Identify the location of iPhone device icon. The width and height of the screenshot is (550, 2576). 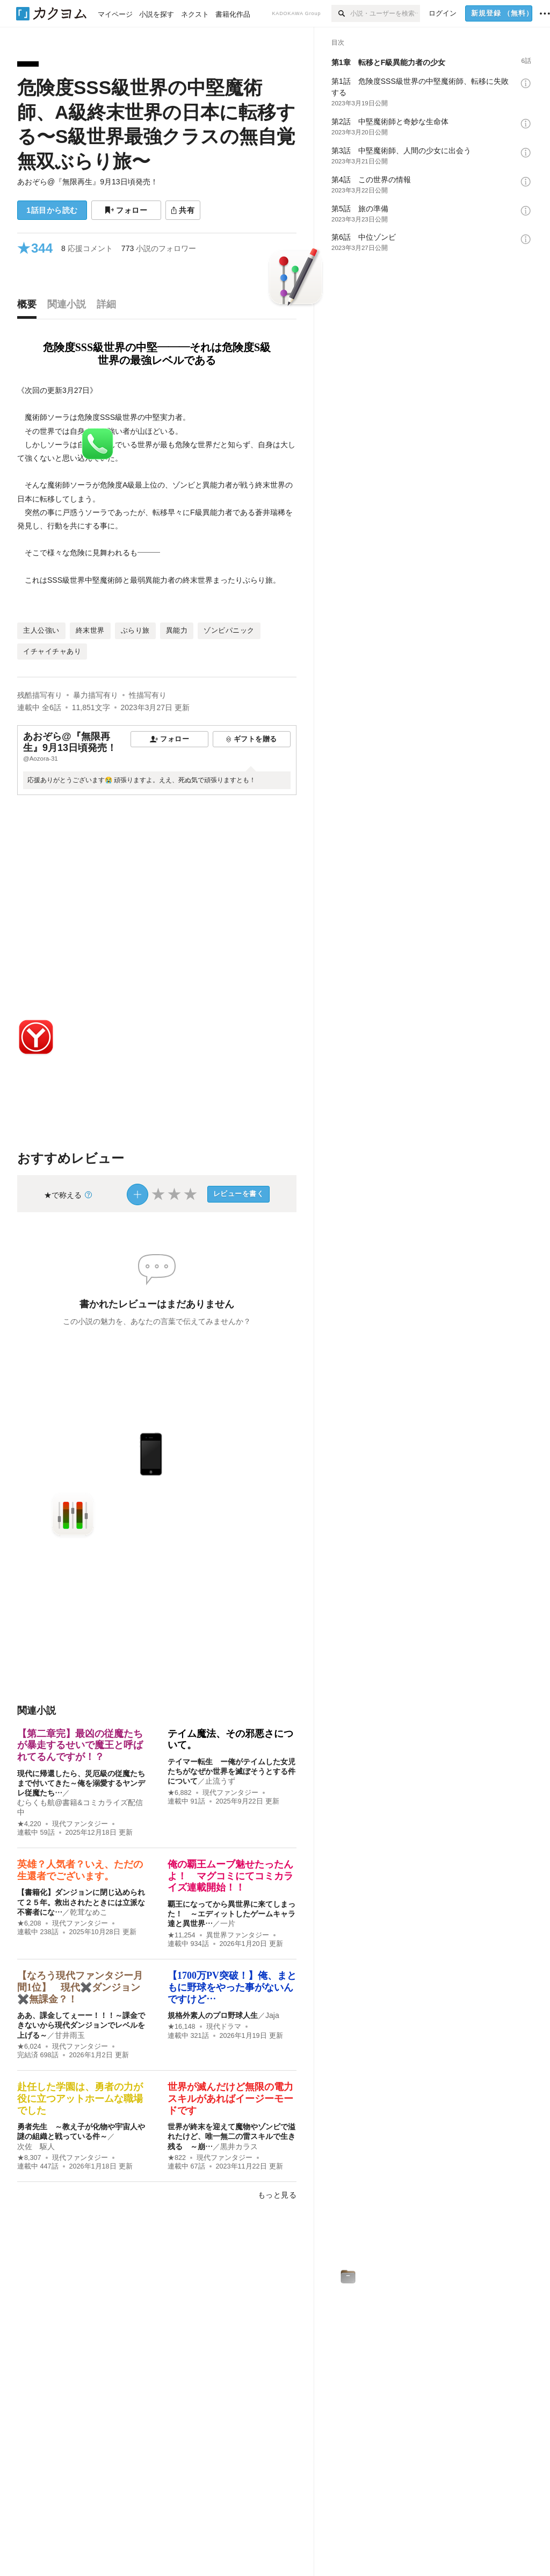
(151, 1454).